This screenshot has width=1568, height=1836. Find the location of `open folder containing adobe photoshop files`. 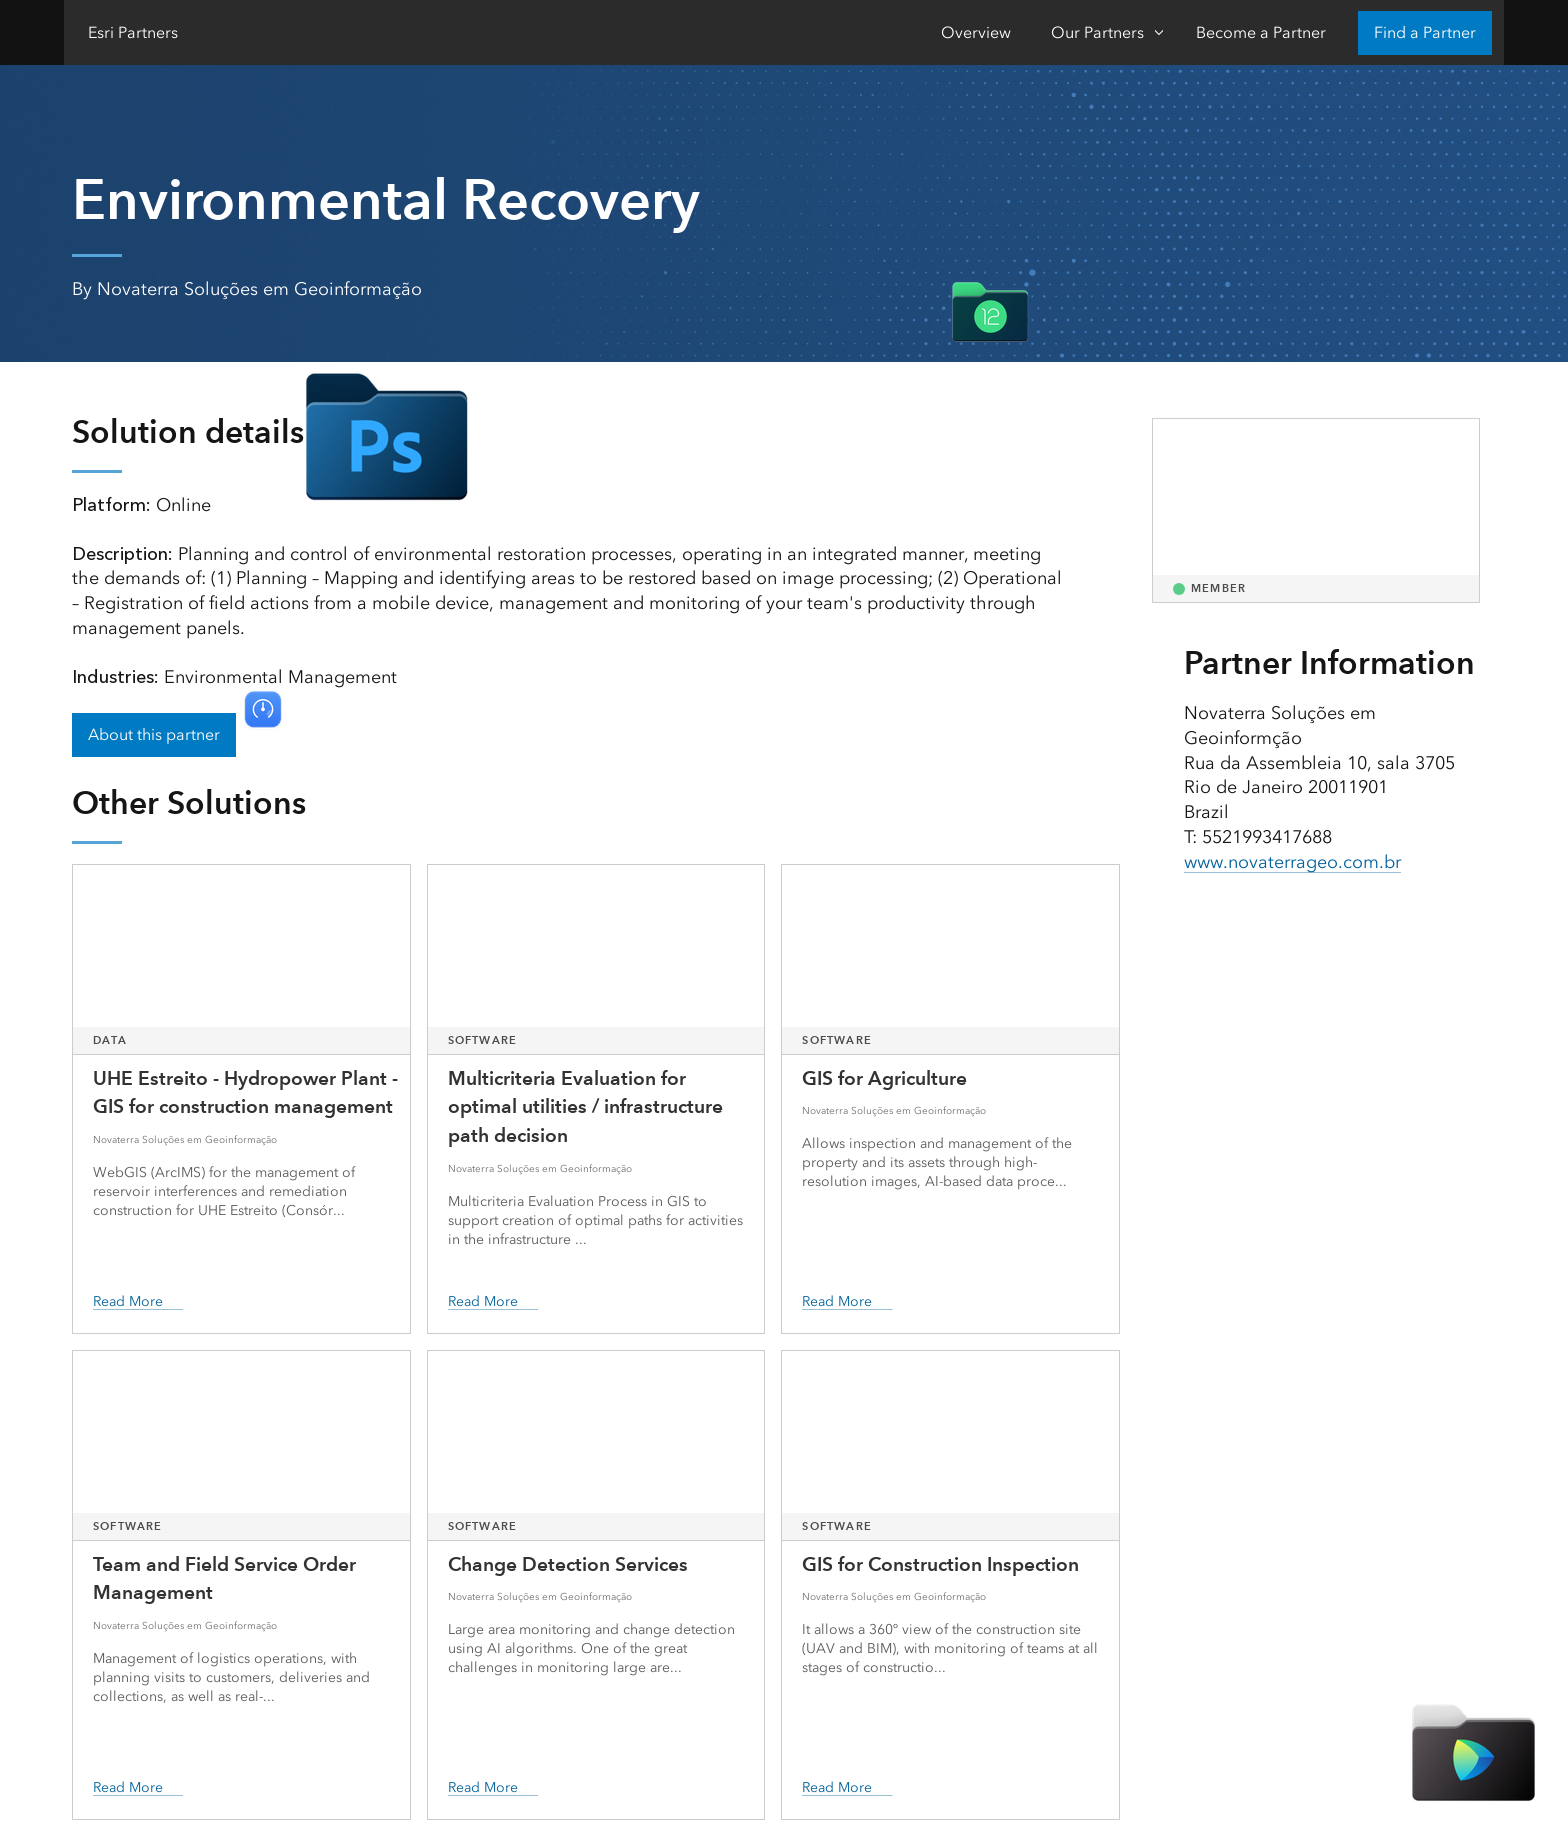

open folder containing adobe photoshop files is located at coordinates (386, 441).